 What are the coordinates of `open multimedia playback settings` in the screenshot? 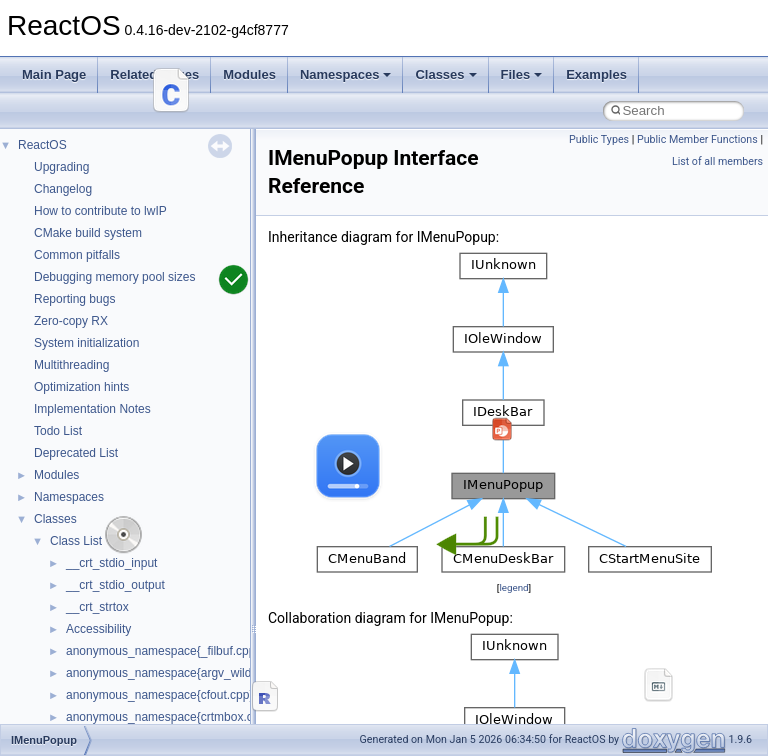 It's located at (348, 467).